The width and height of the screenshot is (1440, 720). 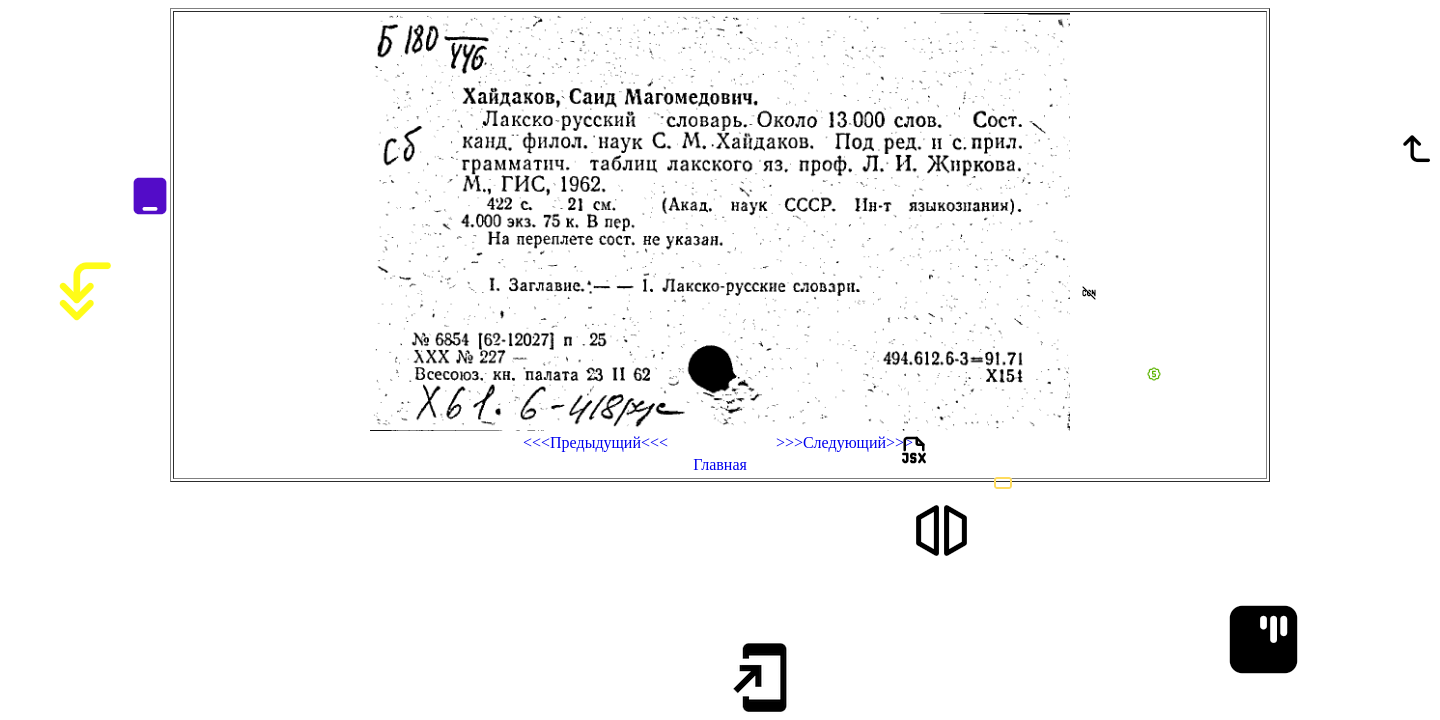 I want to click on http connection disabled or unavailable, so click(x=1089, y=293).